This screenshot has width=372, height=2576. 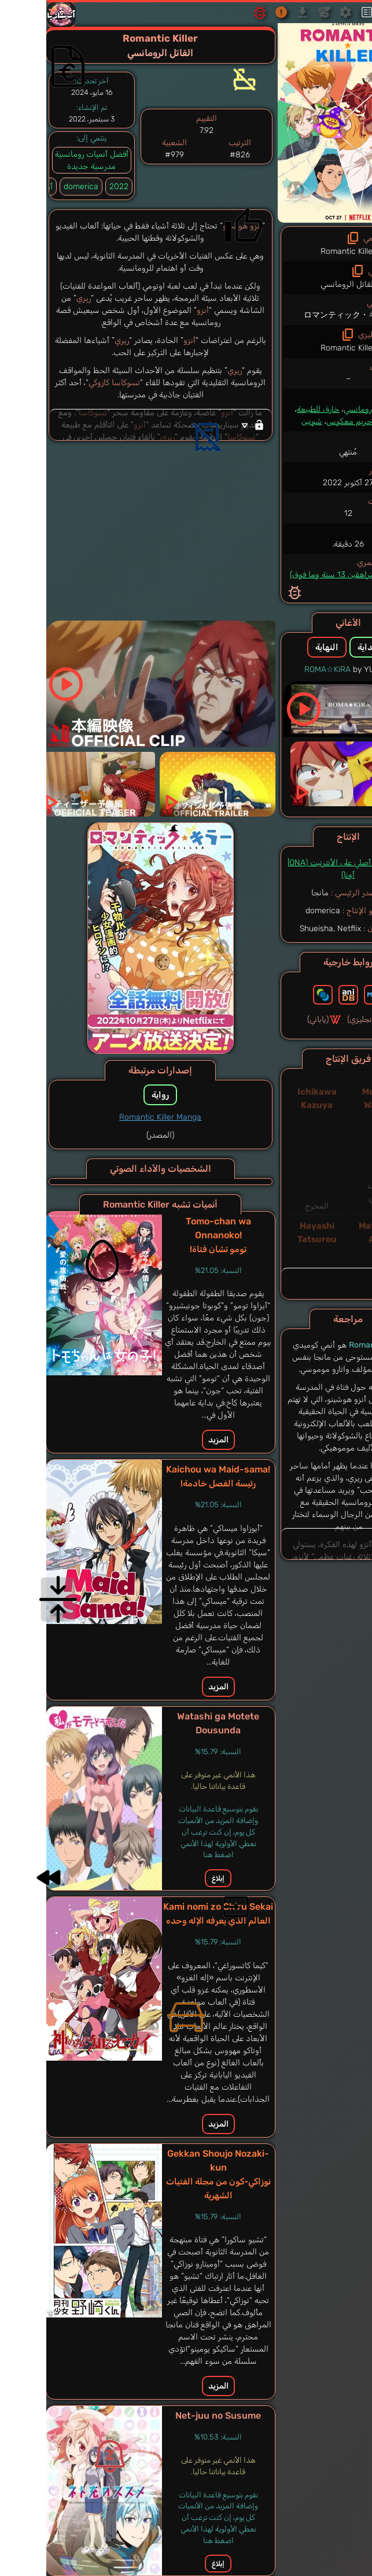 What do you see at coordinates (236, 1907) in the screenshot?
I see `input or import data into the current view` at bounding box center [236, 1907].